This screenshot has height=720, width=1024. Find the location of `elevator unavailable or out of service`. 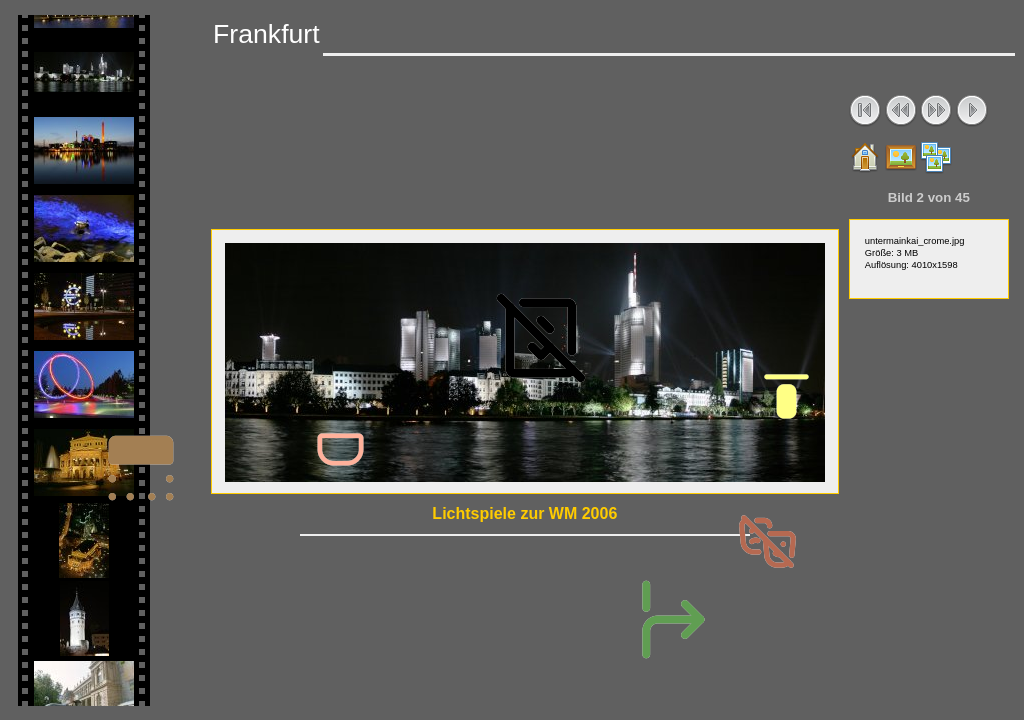

elevator unavailable or out of service is located at coordinates (541, 338).